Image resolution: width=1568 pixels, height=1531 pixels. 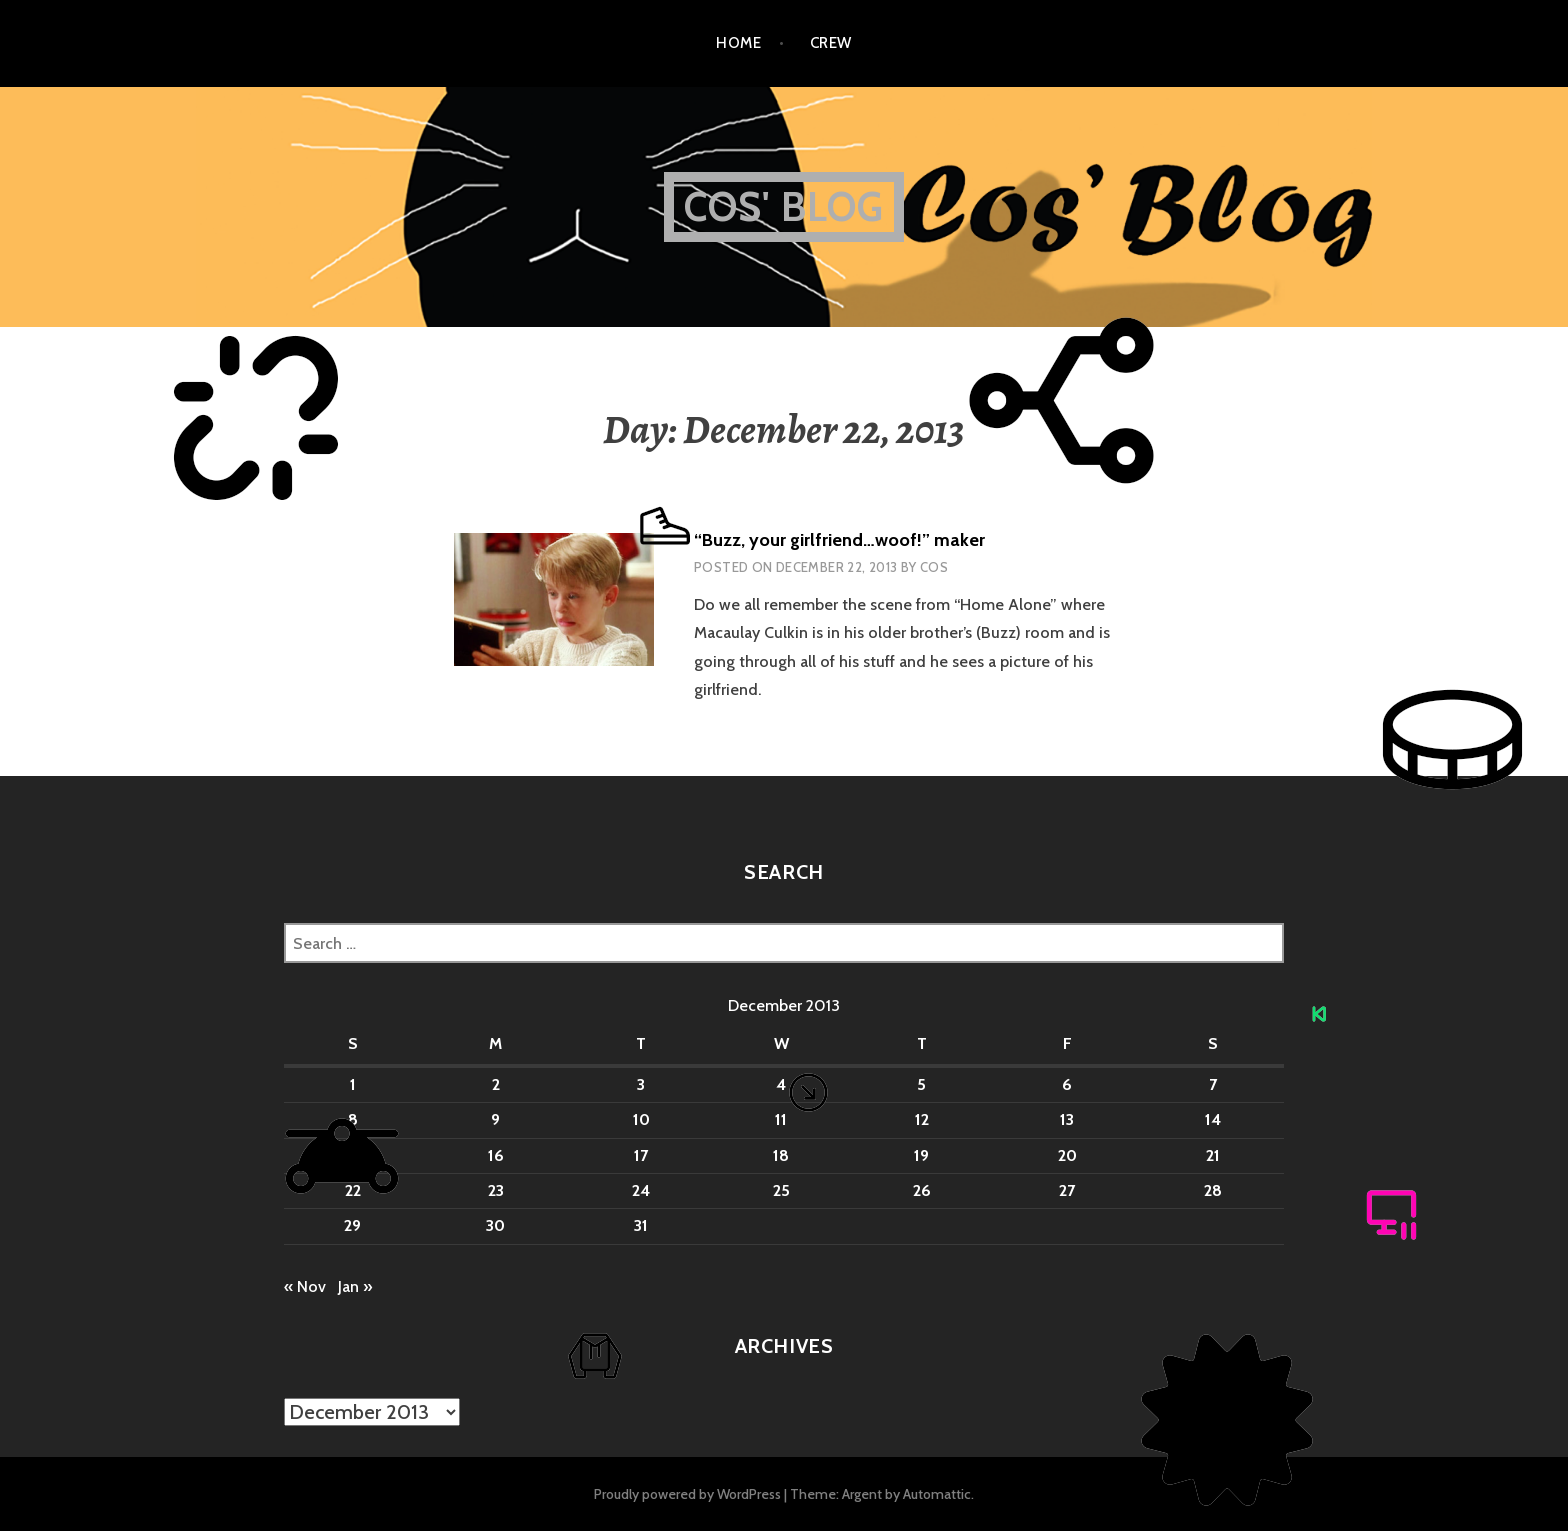 I want to click on navigate to the next section below, so click(x=808, y=1092).